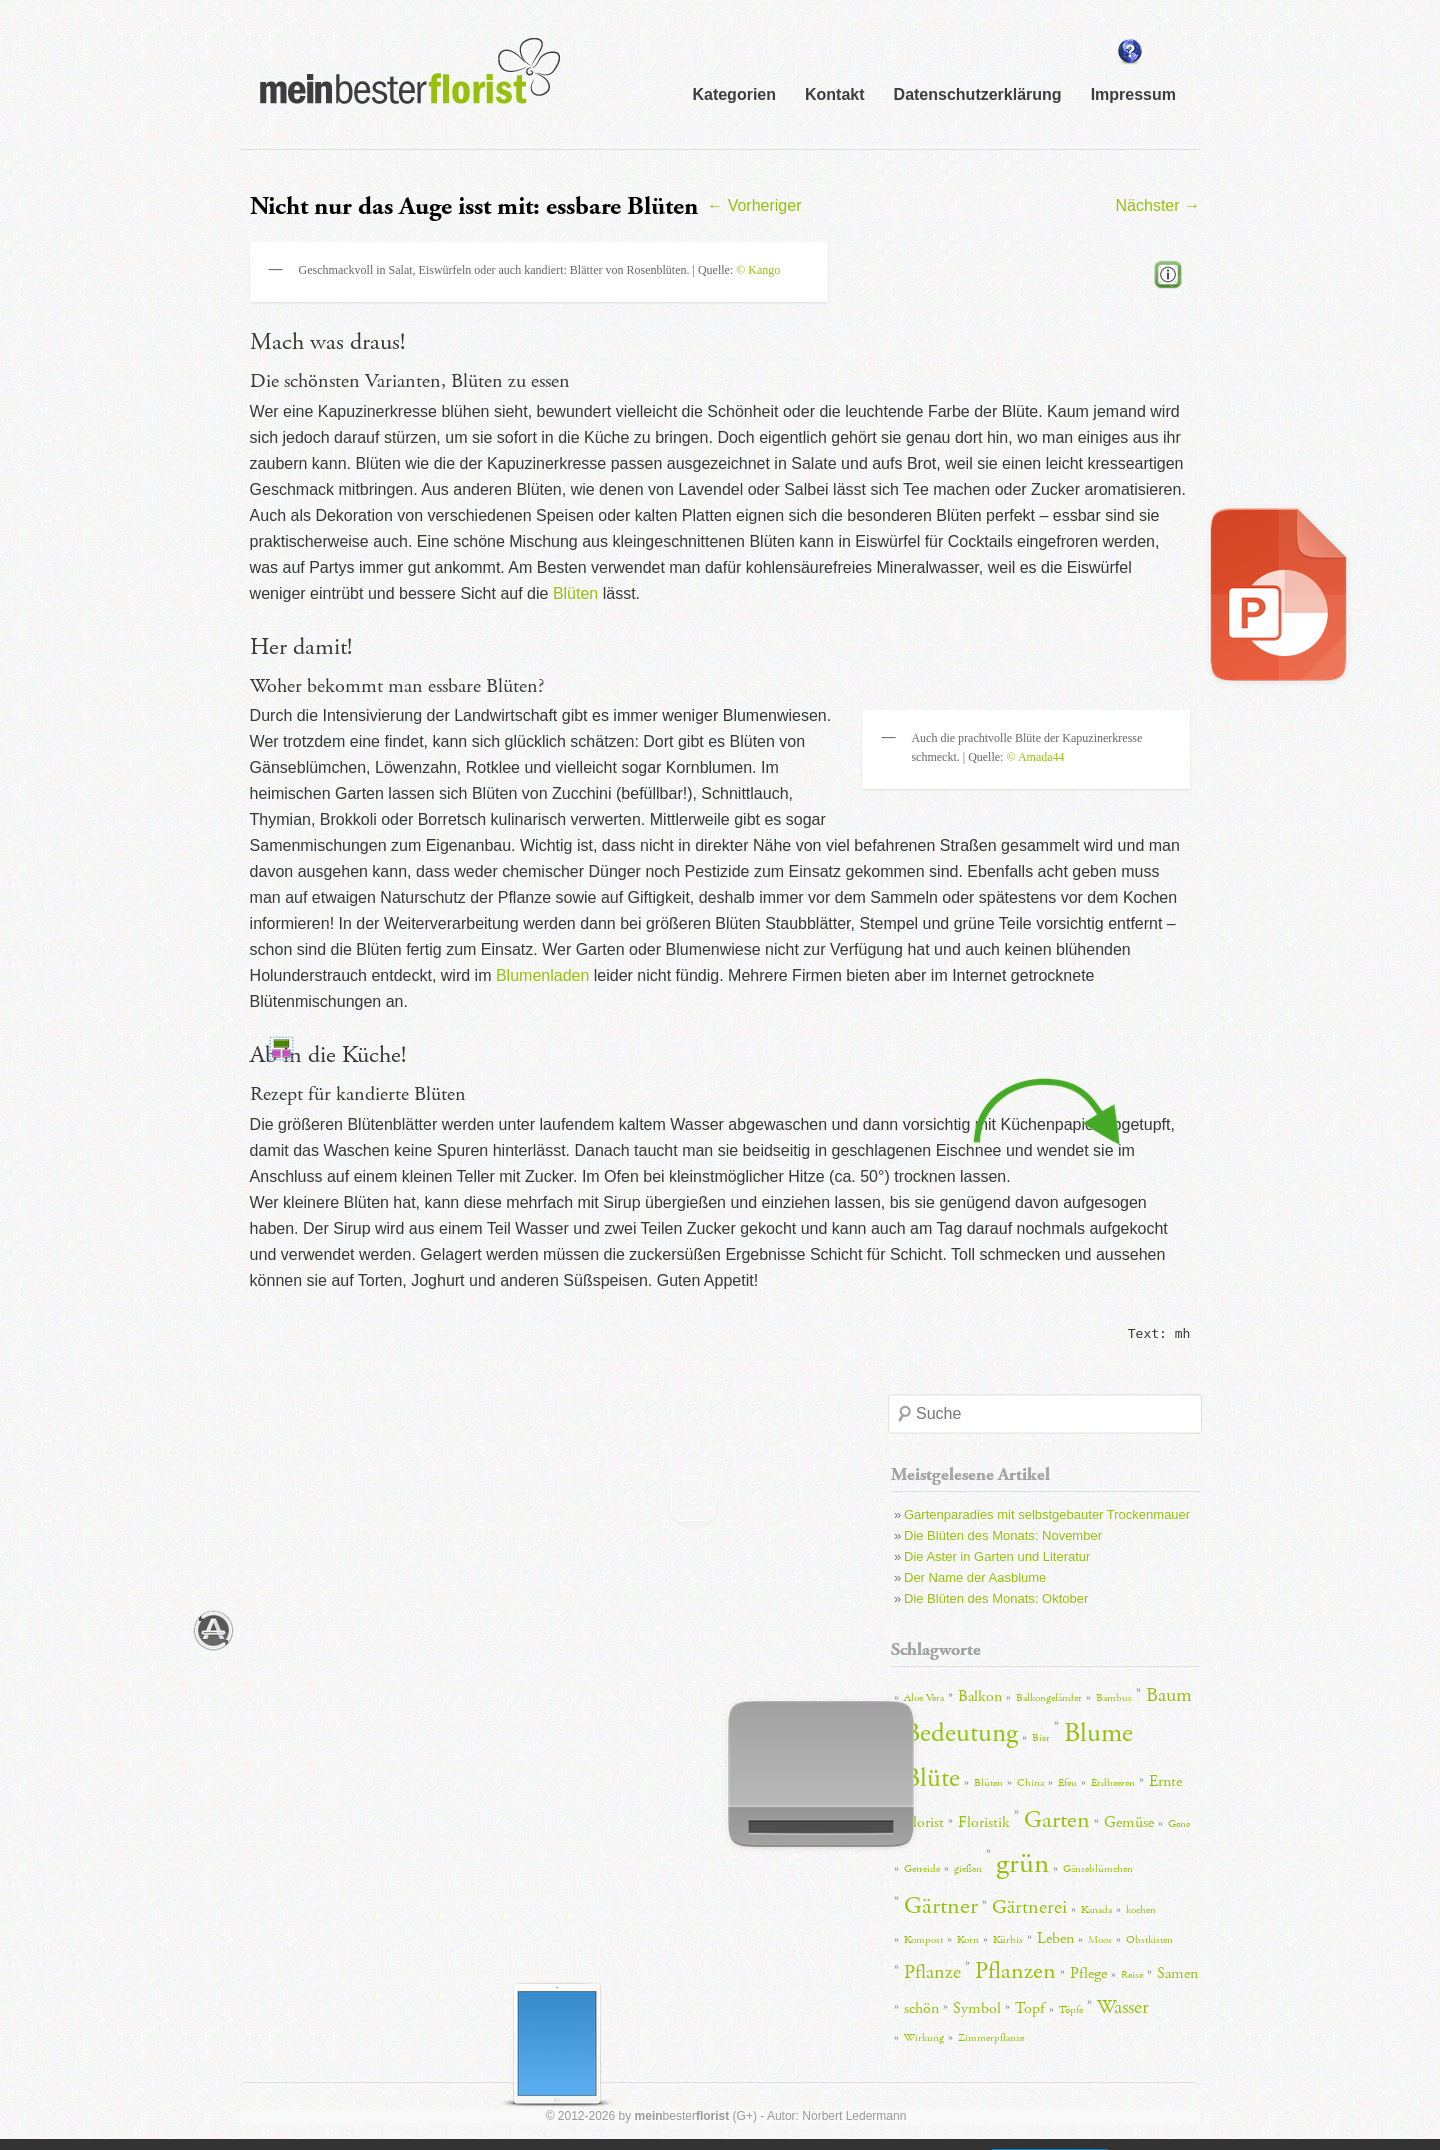 The width and height of the screenshot is (1440, 2150). I want to click on open the software update application, so click(213, 1630).